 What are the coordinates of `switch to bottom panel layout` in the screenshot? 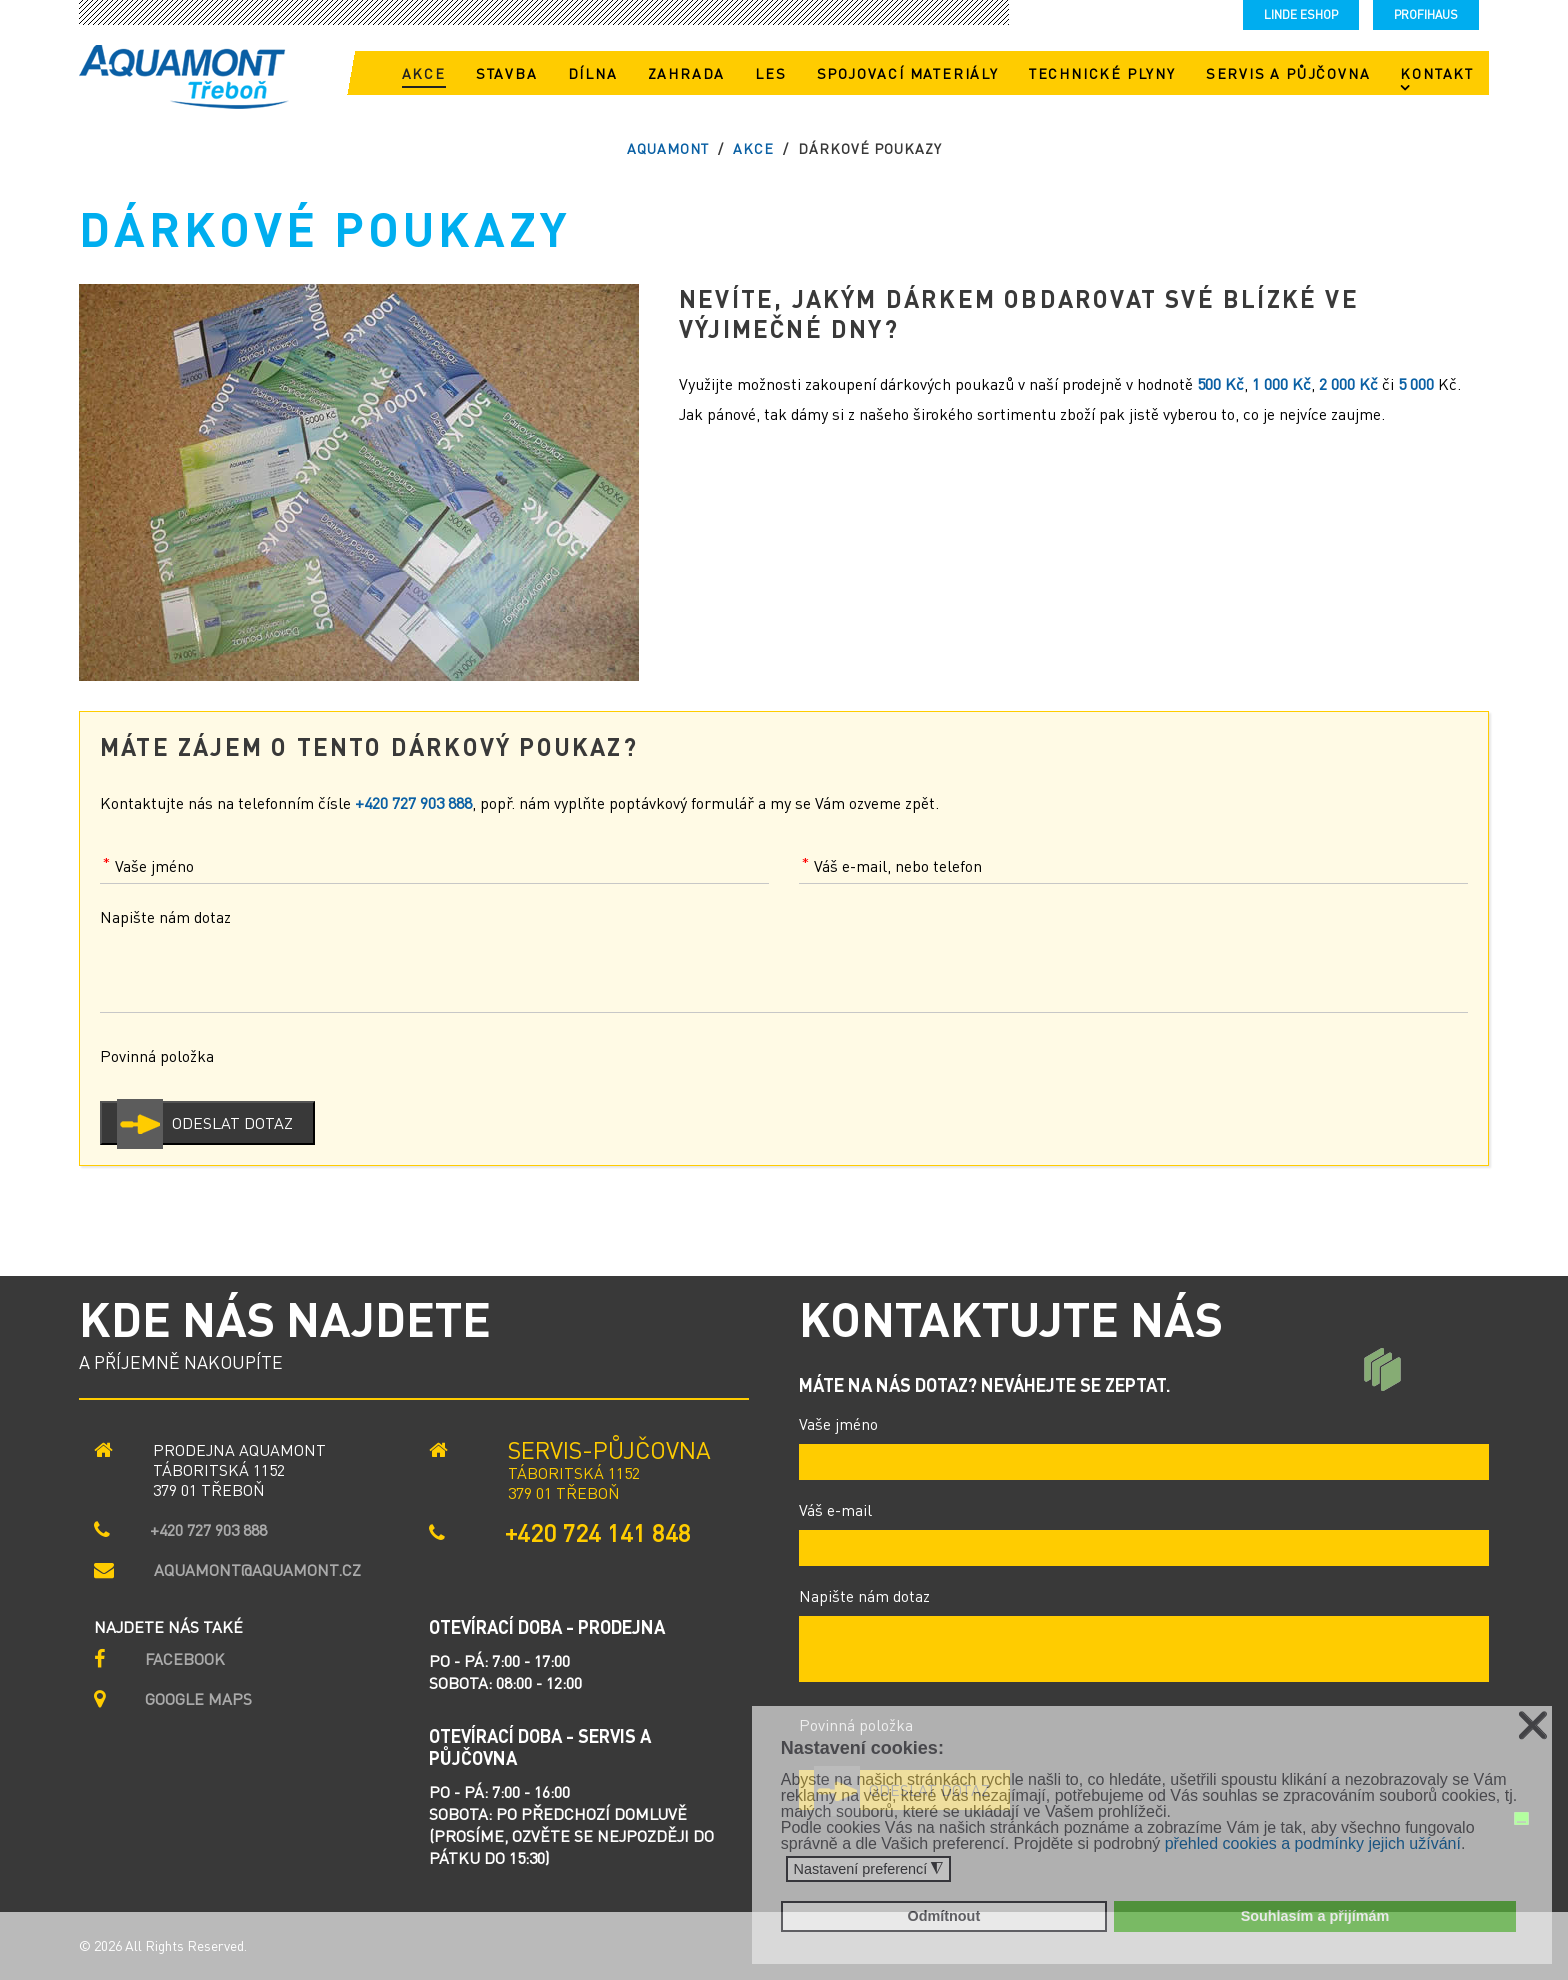 It's located at (1521, 1818).